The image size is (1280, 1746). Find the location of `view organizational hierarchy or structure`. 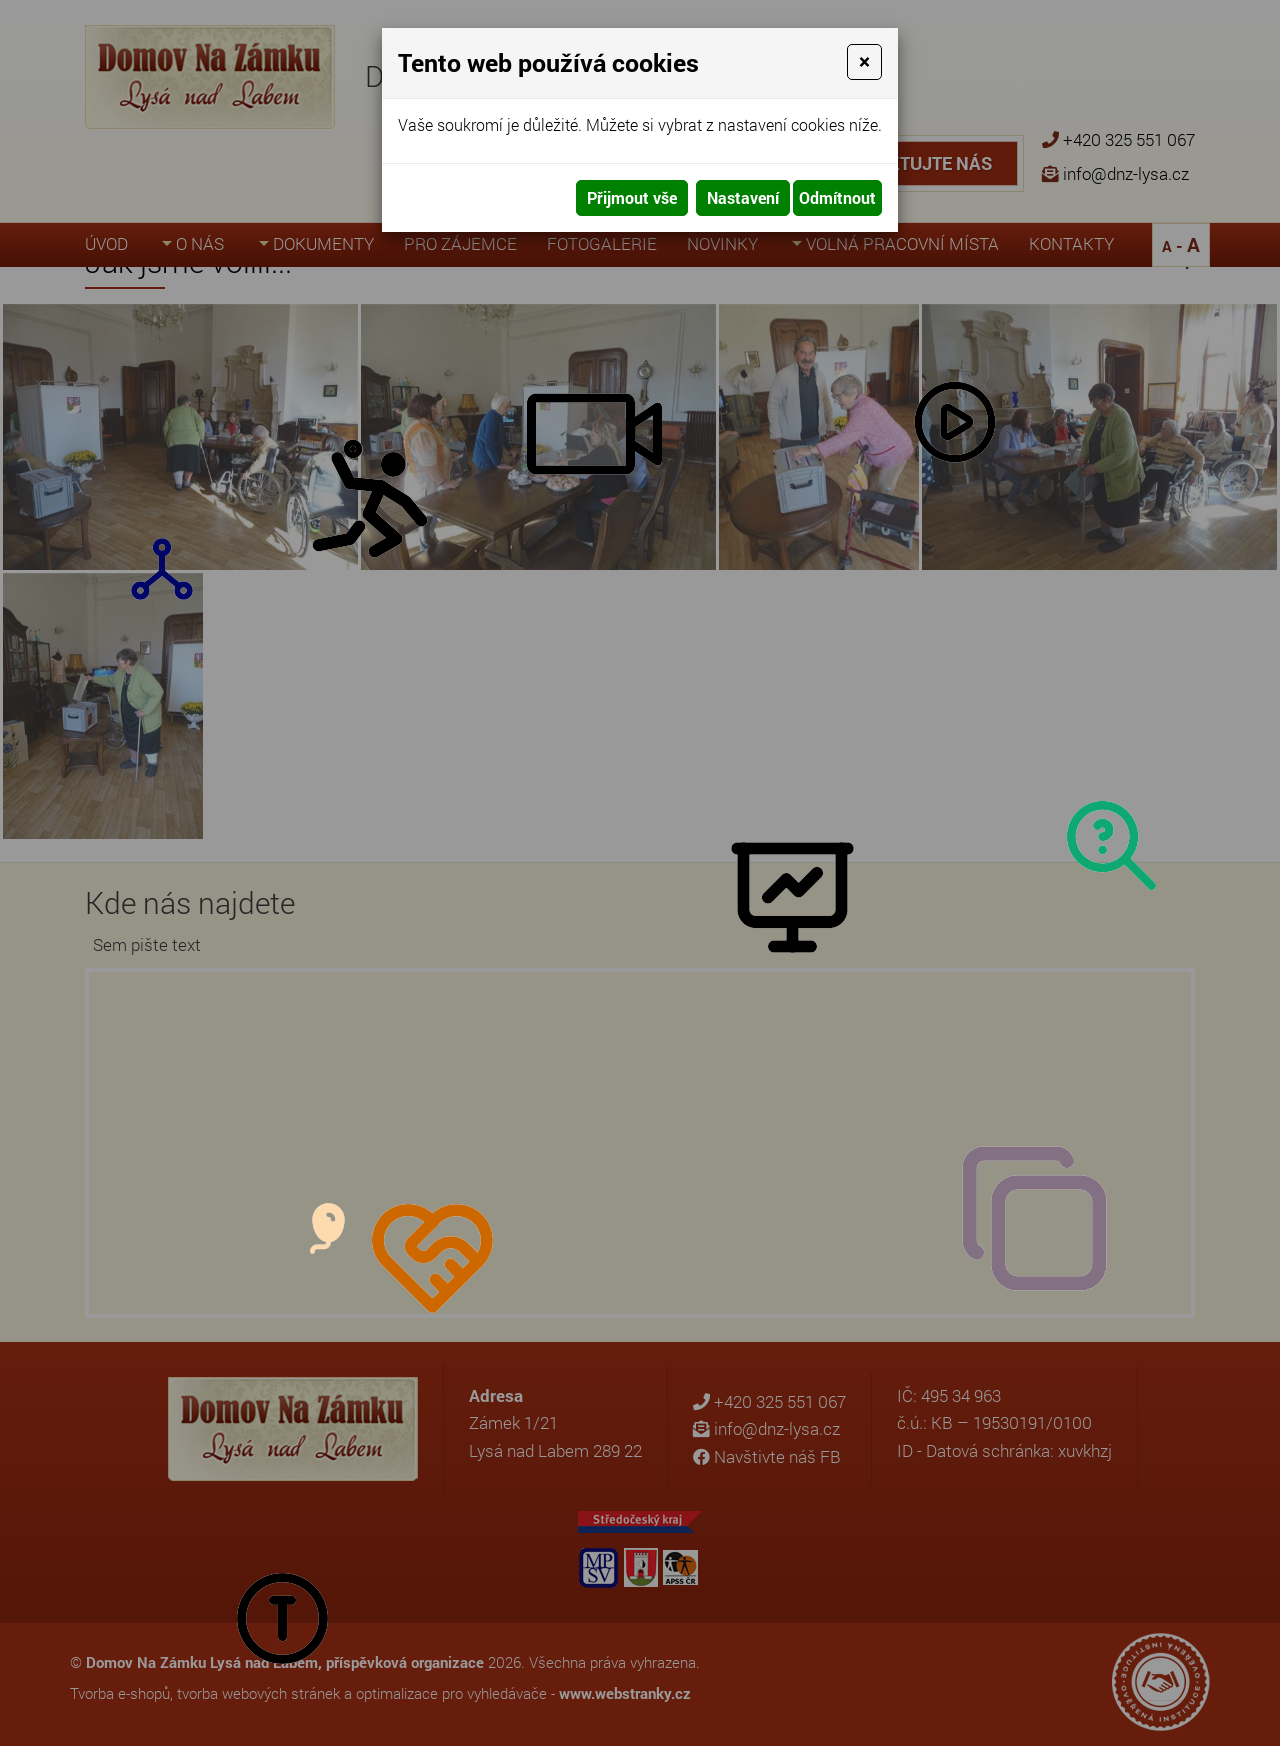

view organizational hierarchy or structure is located at coordinates (162, 569).